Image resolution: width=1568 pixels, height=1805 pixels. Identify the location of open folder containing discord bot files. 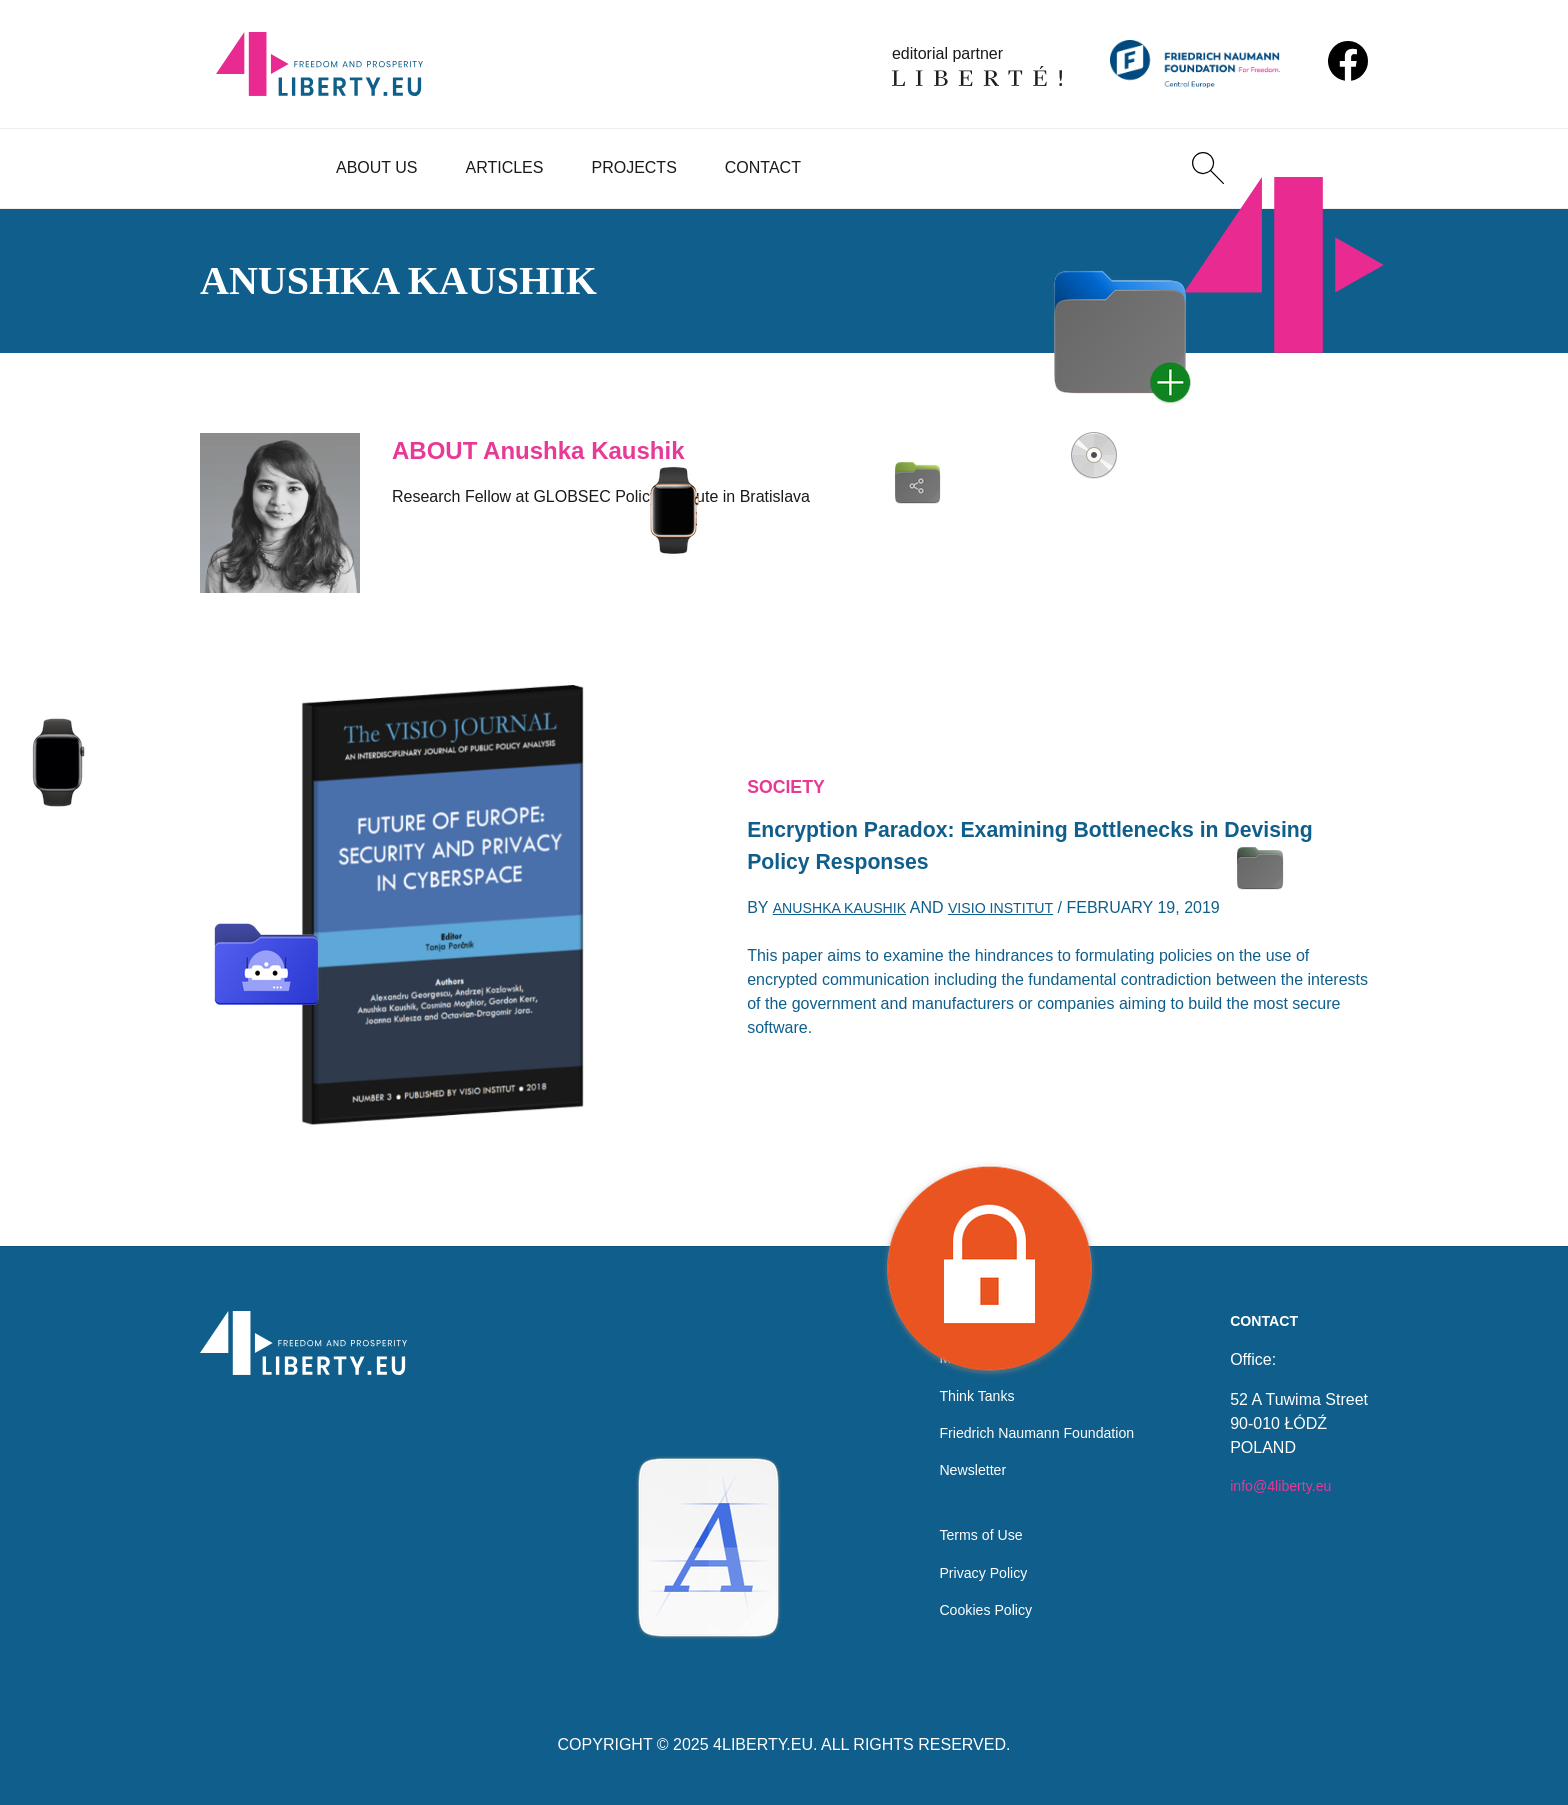
(266, 967).